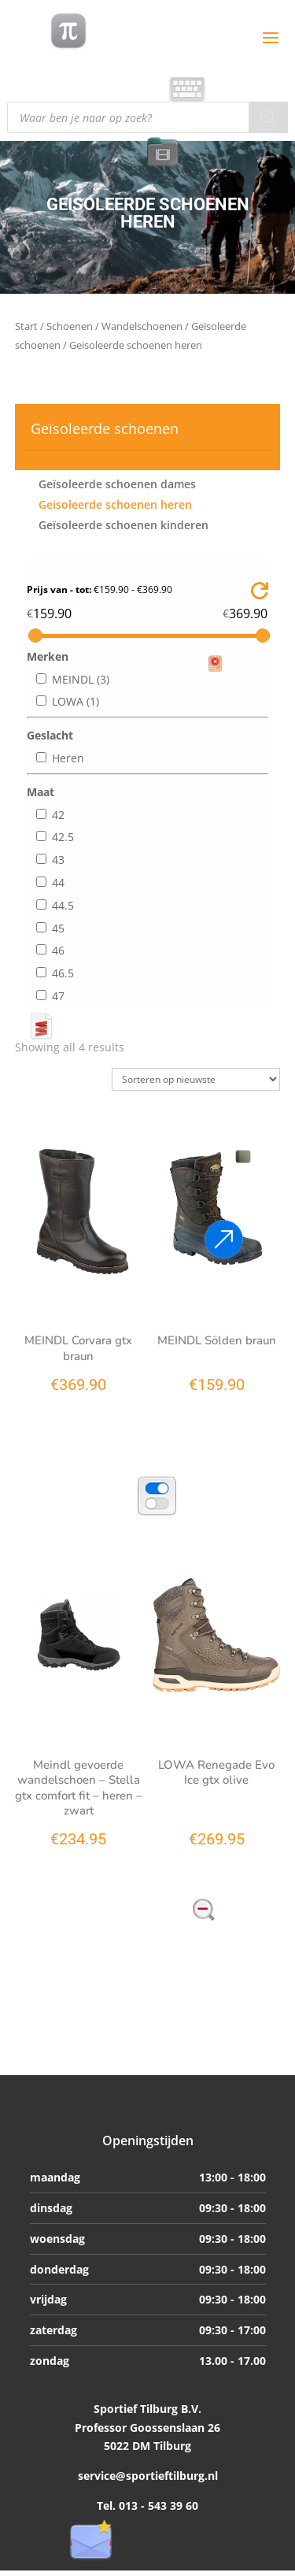 This screenshot has width=295, height=2576. Describe the element at coordinates (157, 1496) in the screenshot. I see `open system settings or preferences` at that location.